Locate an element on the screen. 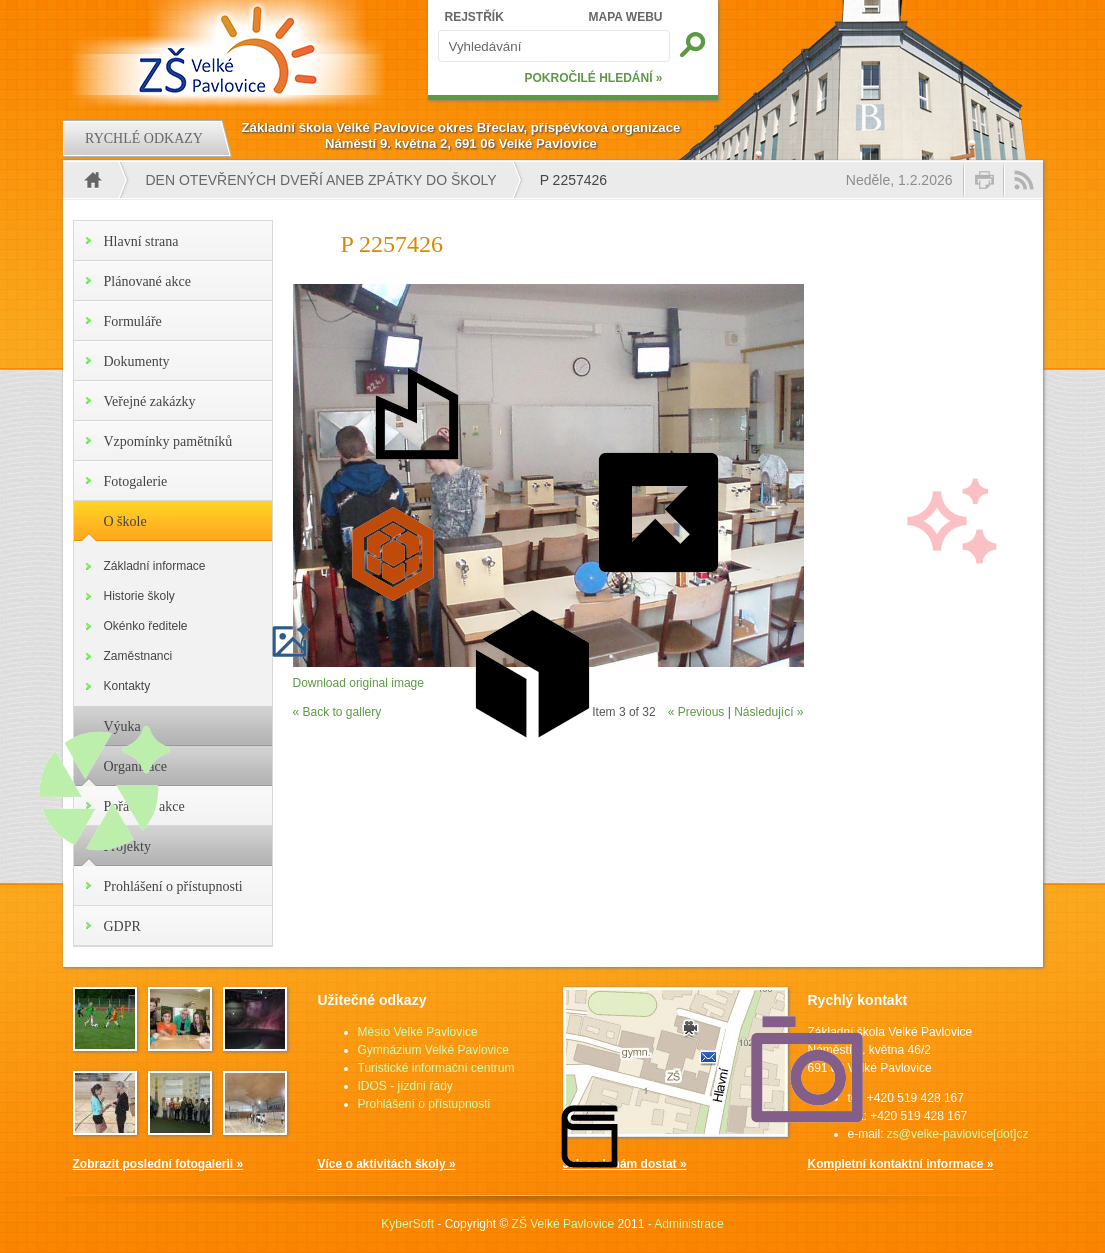 The width and height of the screenshot is (1105, 1253). access AI-powered camera features is located at coordinates (99, 791).